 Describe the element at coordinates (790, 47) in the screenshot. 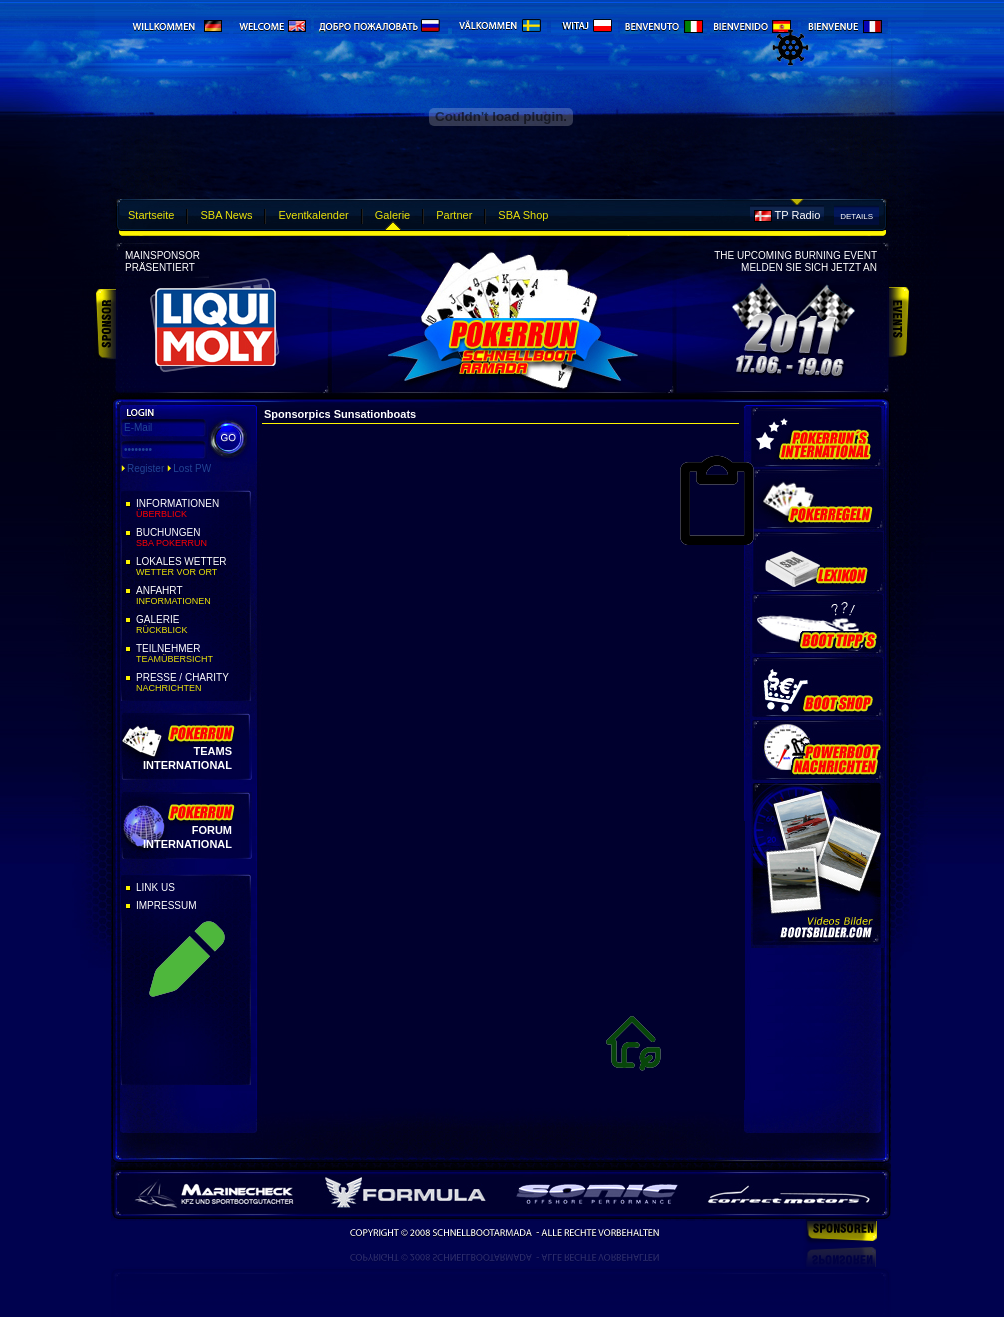

I see `view covid-19 health information` at that location.